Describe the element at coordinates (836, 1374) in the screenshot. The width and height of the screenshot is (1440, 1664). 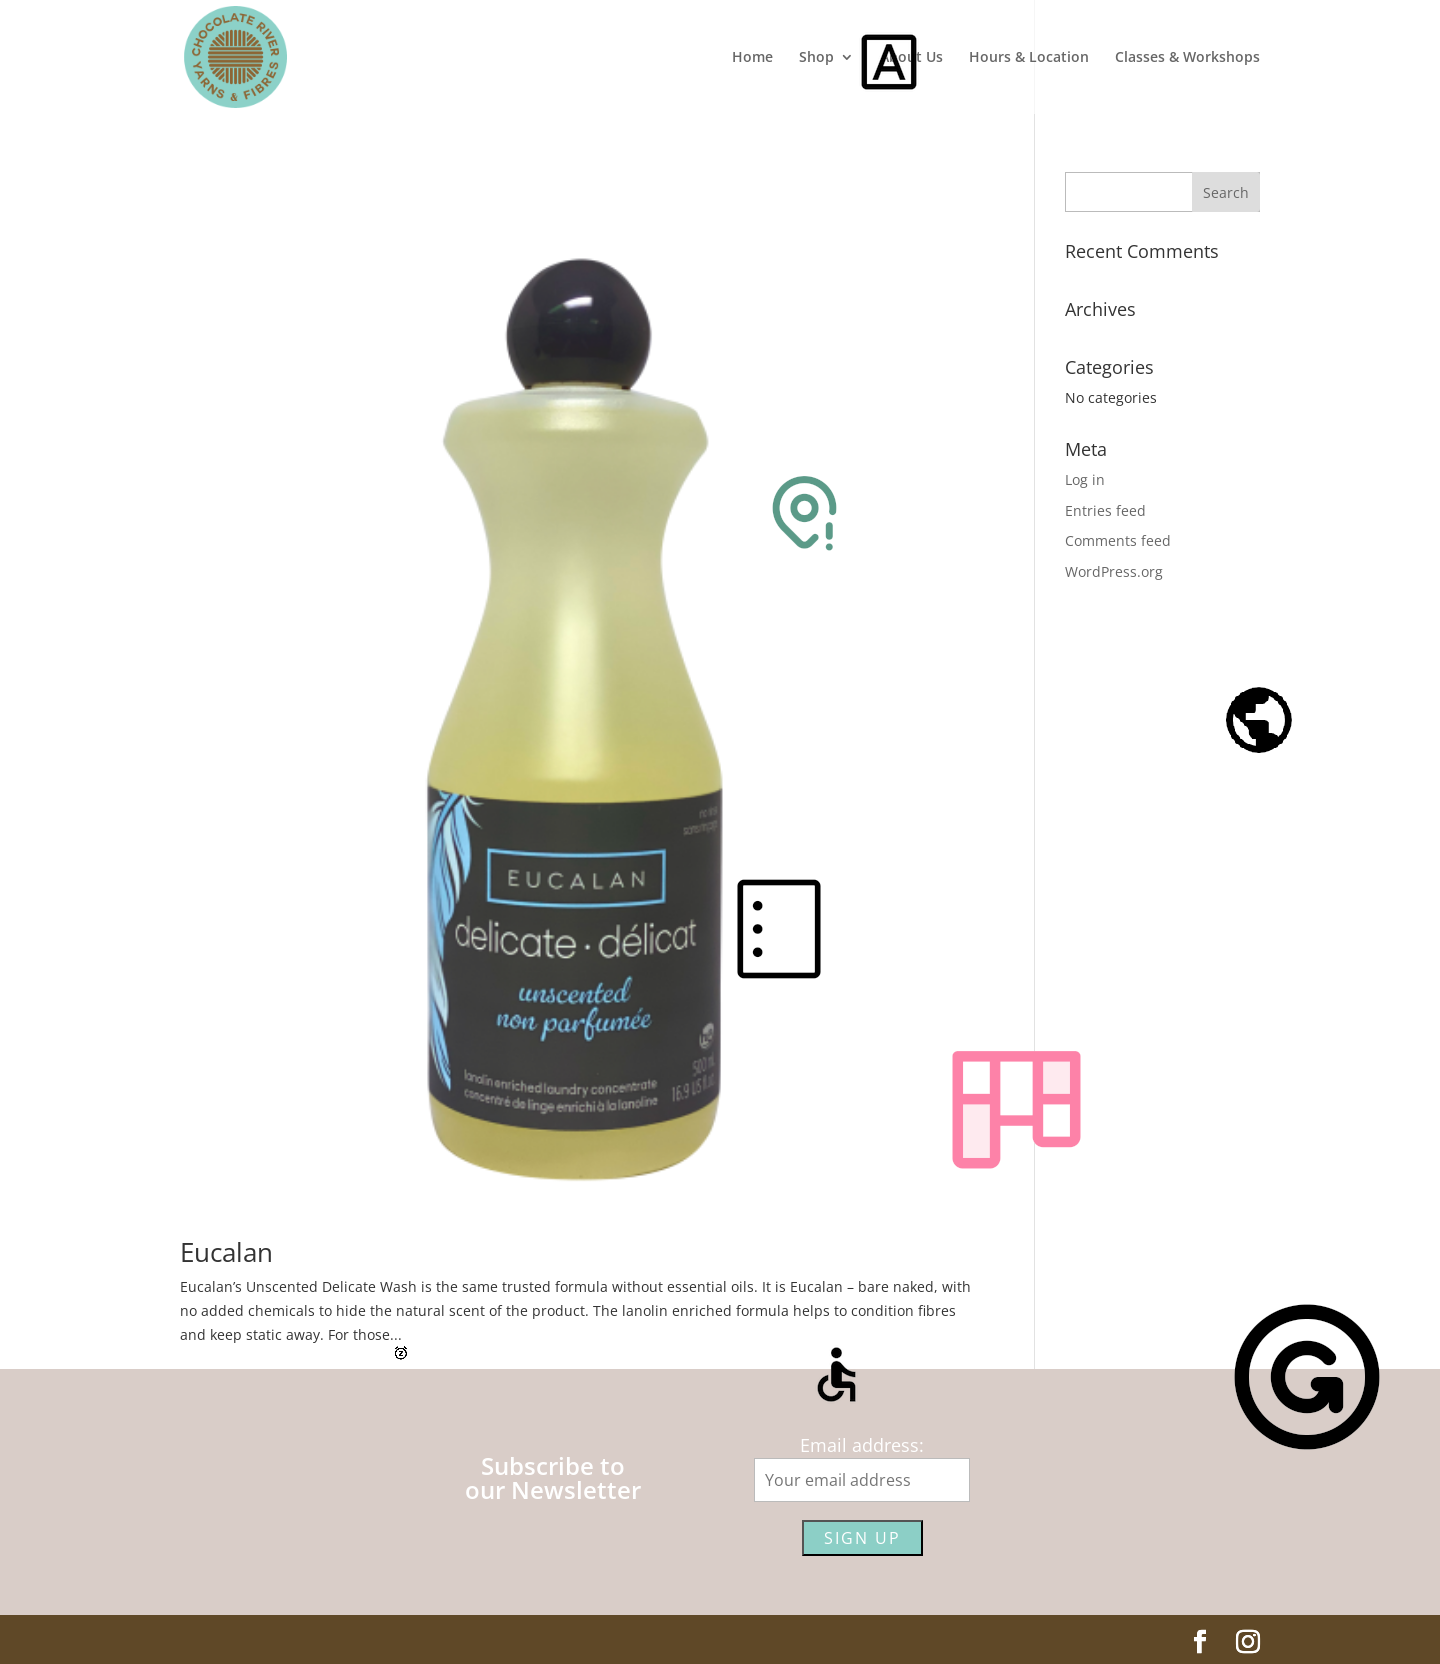
I see `indicates wheelchair accessibility` at that location.